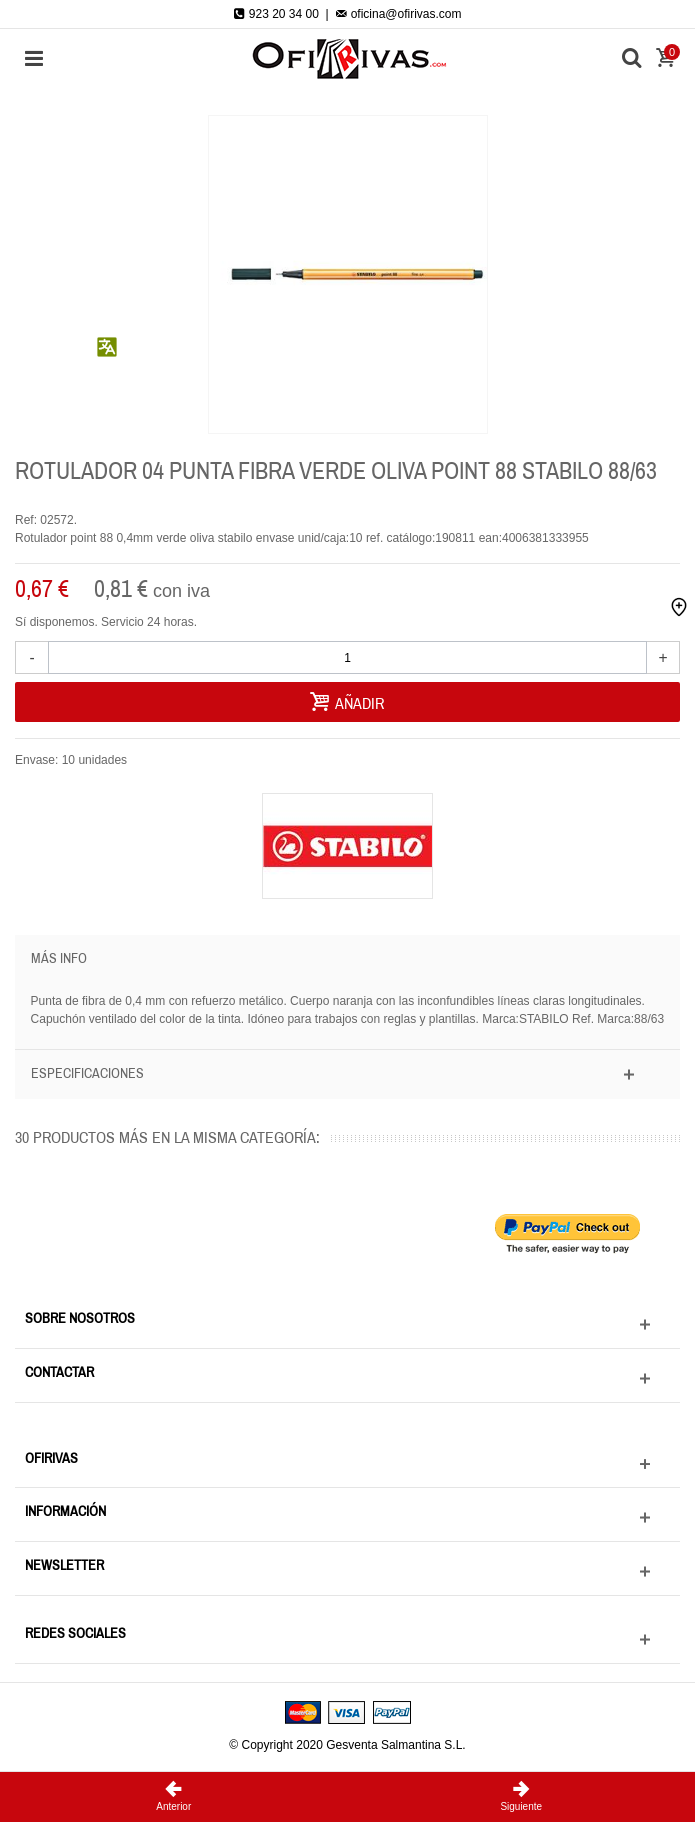 The image size is (695, 1822). What do you see at coordinates (107, 347) in the screenshot?
I see `translate text to another language` at bounding box center [107, 347].